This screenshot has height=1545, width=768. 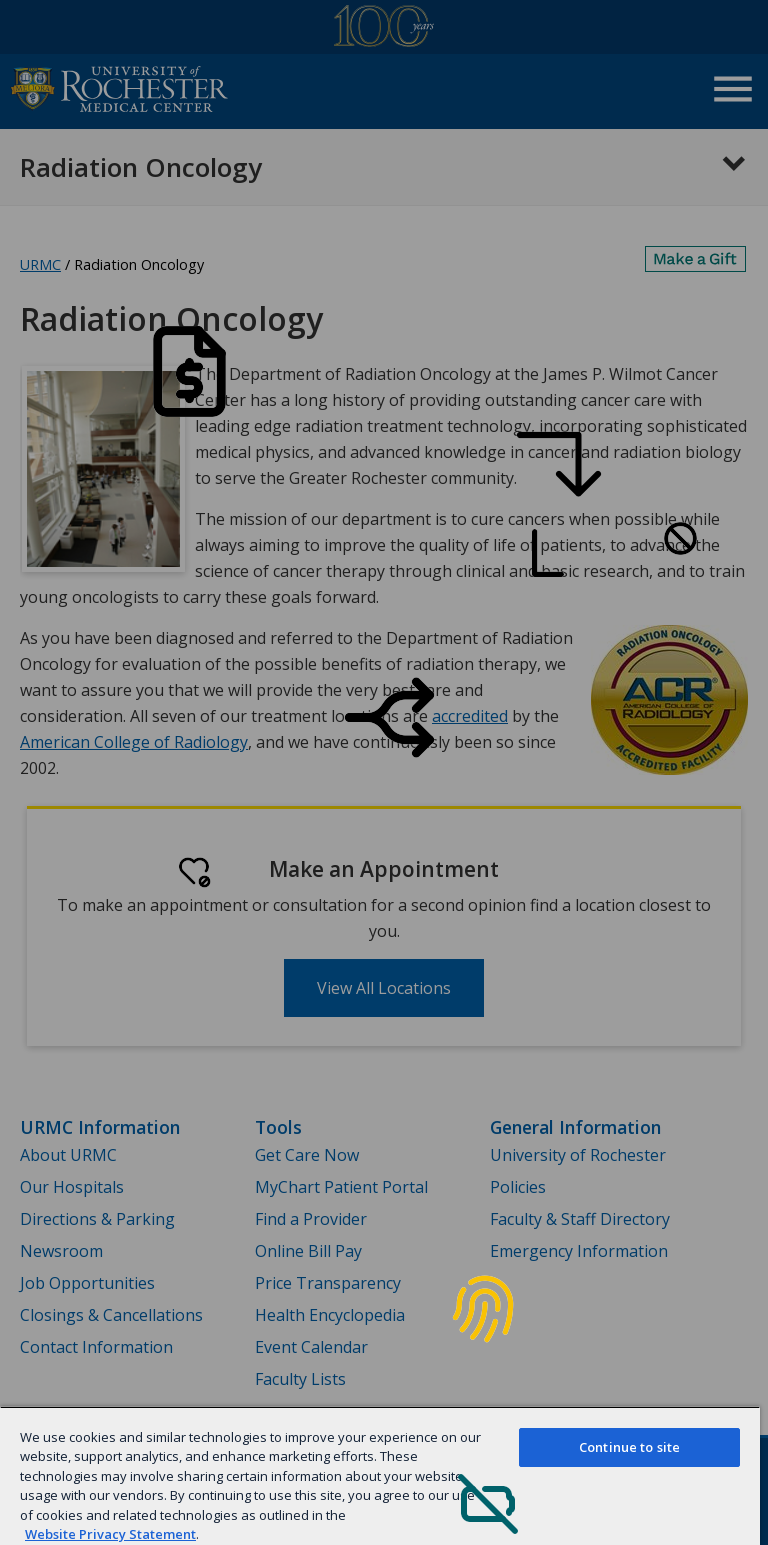 What do you see at coordinates (559, 461) in the screenshot?
I see `move item right then down` at bounding box center [559, 461].